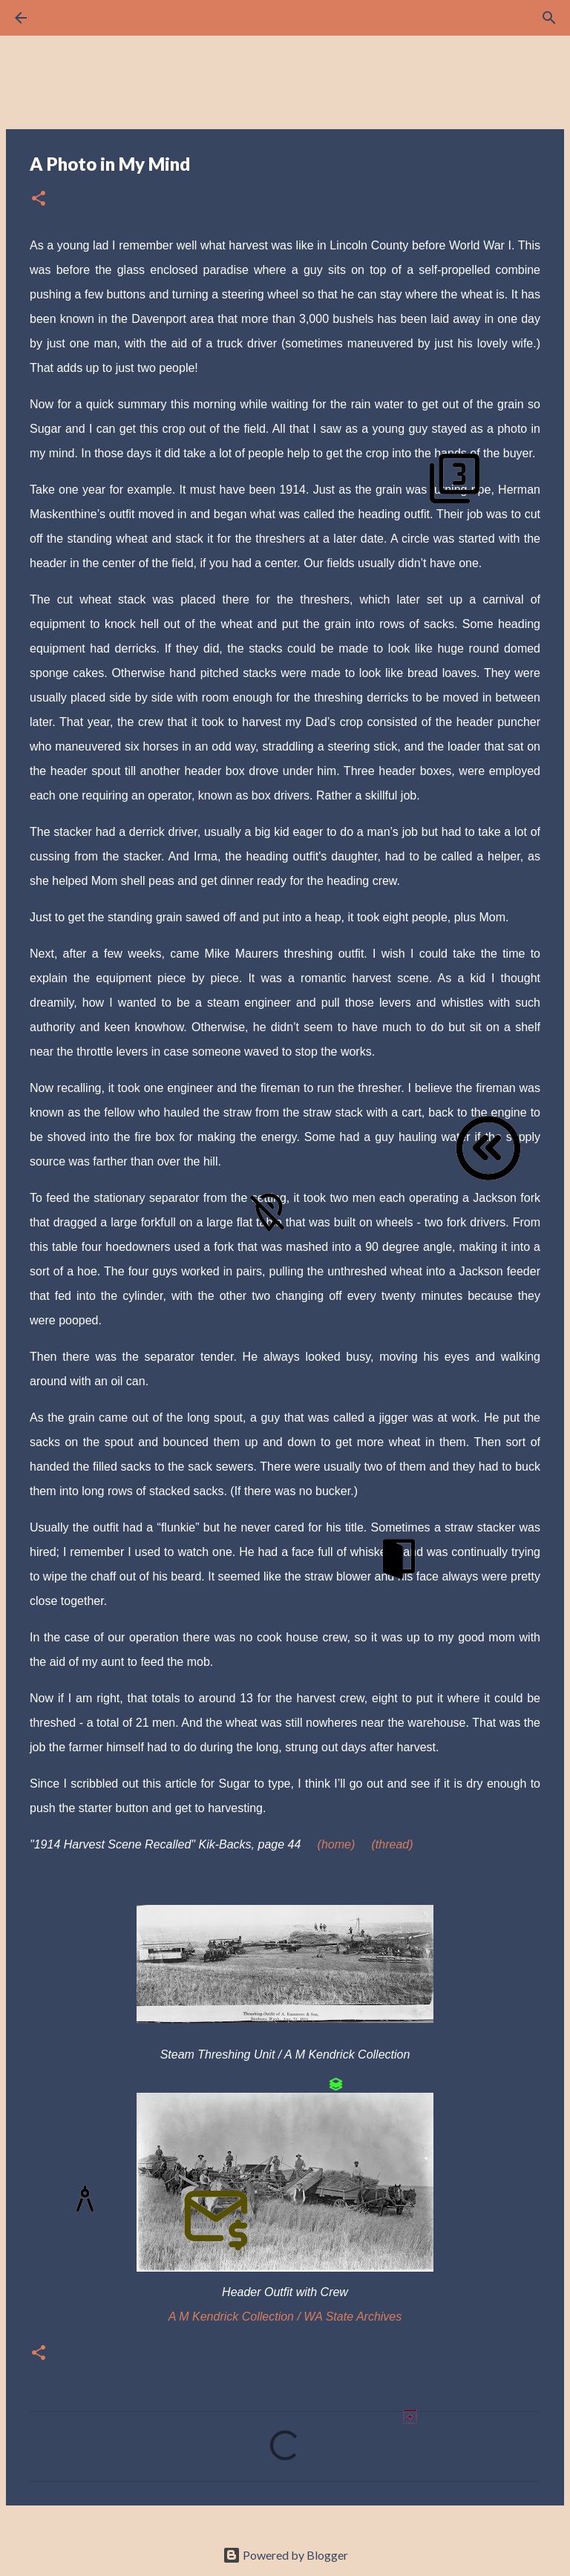  What do you see at coordinates (85, 2199) in the screenshot?
I see `access architecture or design tools` at bounding box center [85, 2199].